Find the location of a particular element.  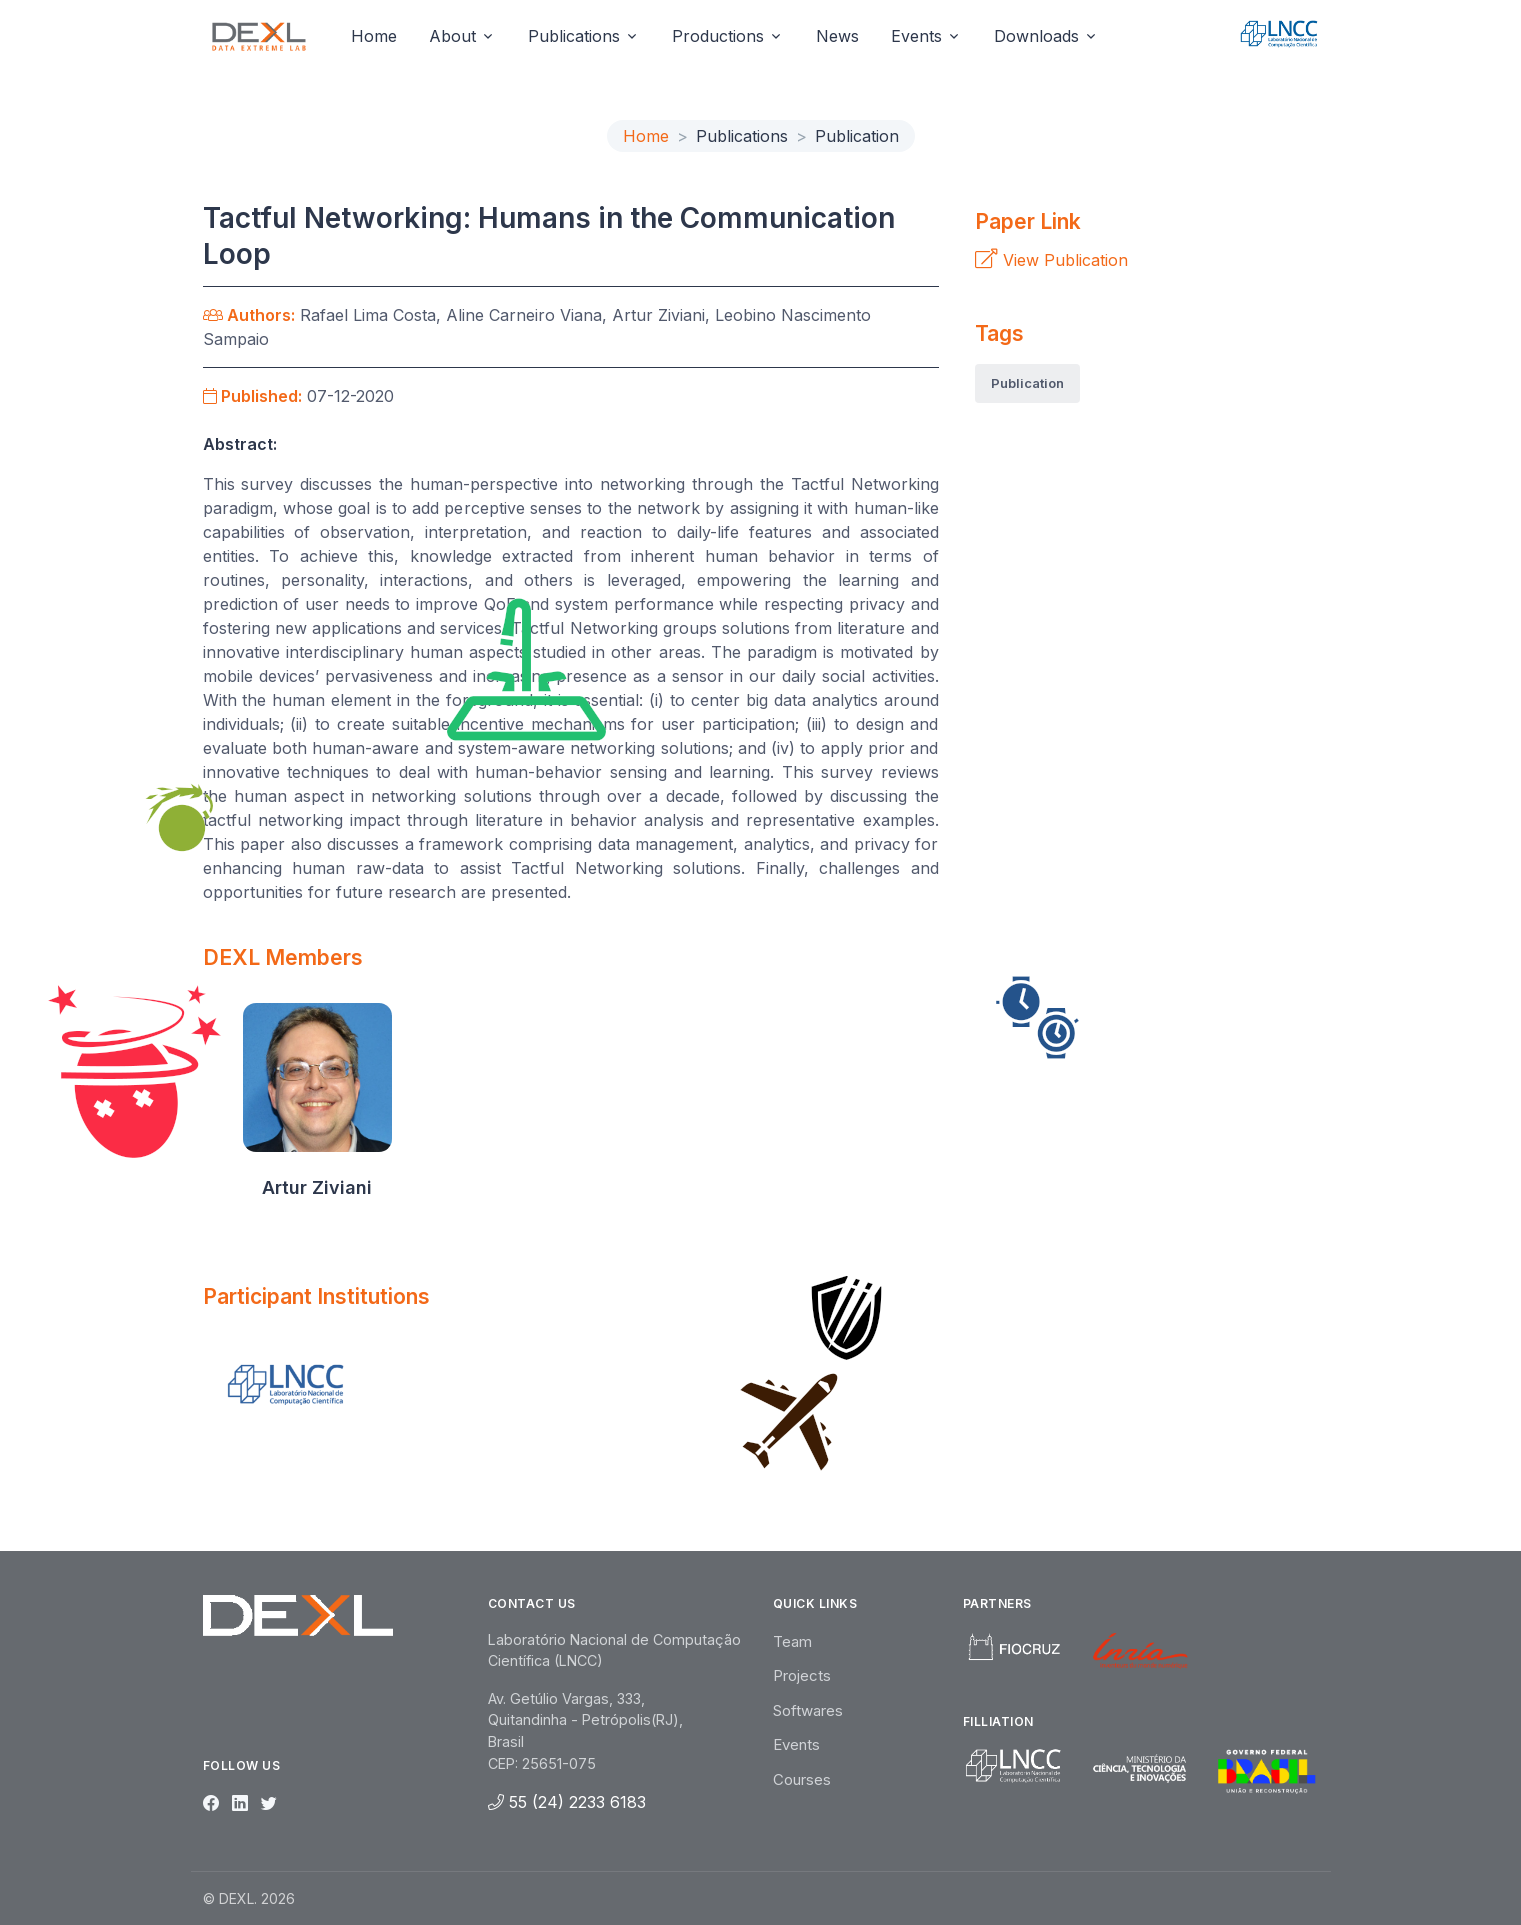

sync time across multiple devices is located at coordinates (1037, 1017).